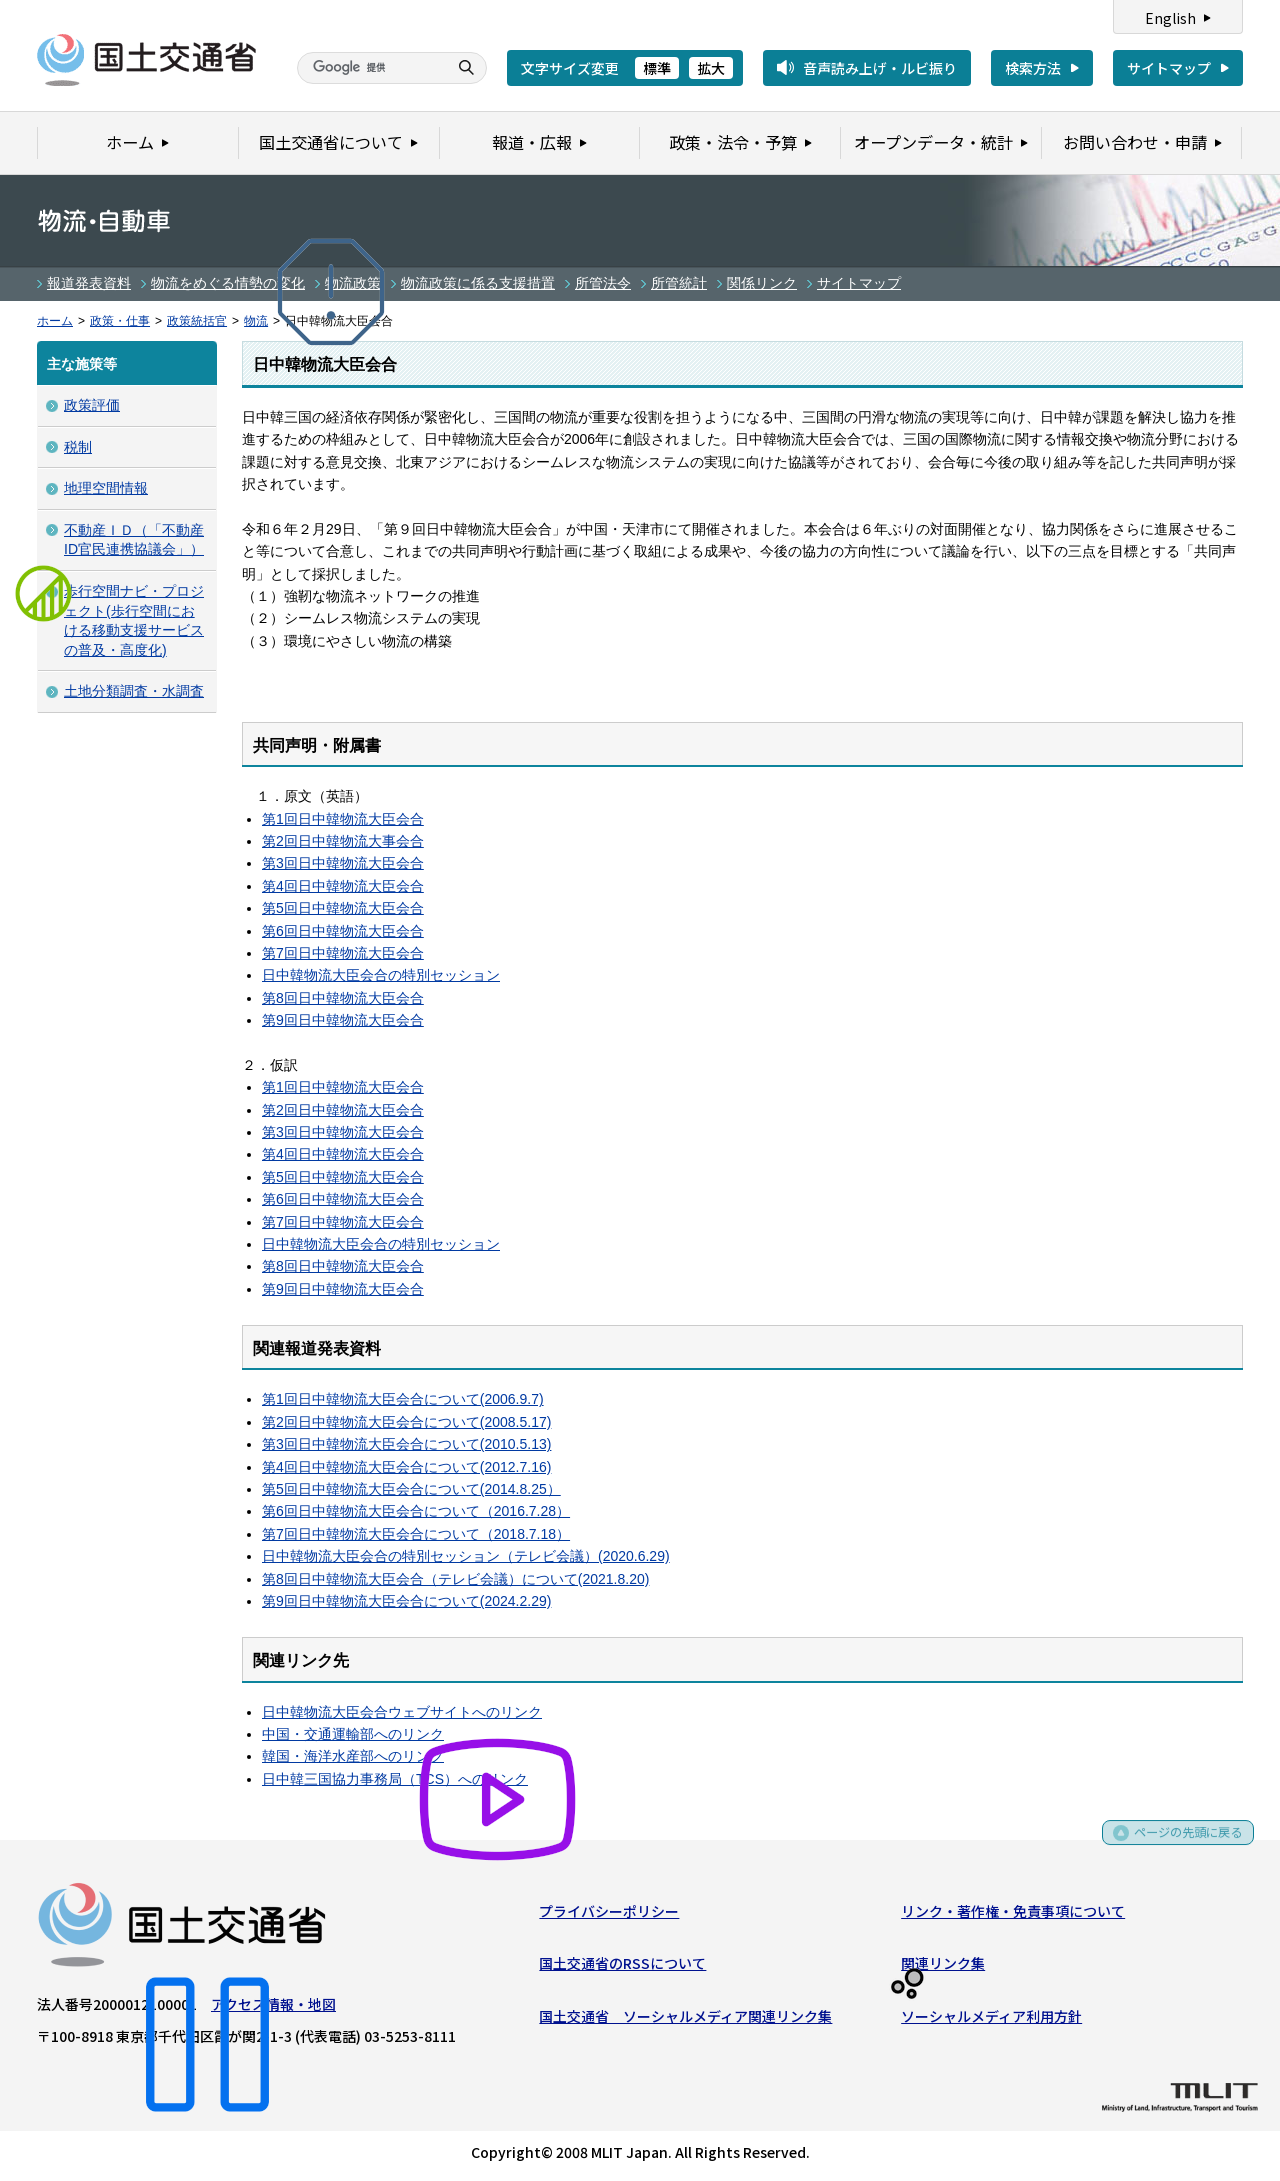 The height and width of the screenshot is (2181, 1280). I want to click on open YouTube app, so click(497, 1799).